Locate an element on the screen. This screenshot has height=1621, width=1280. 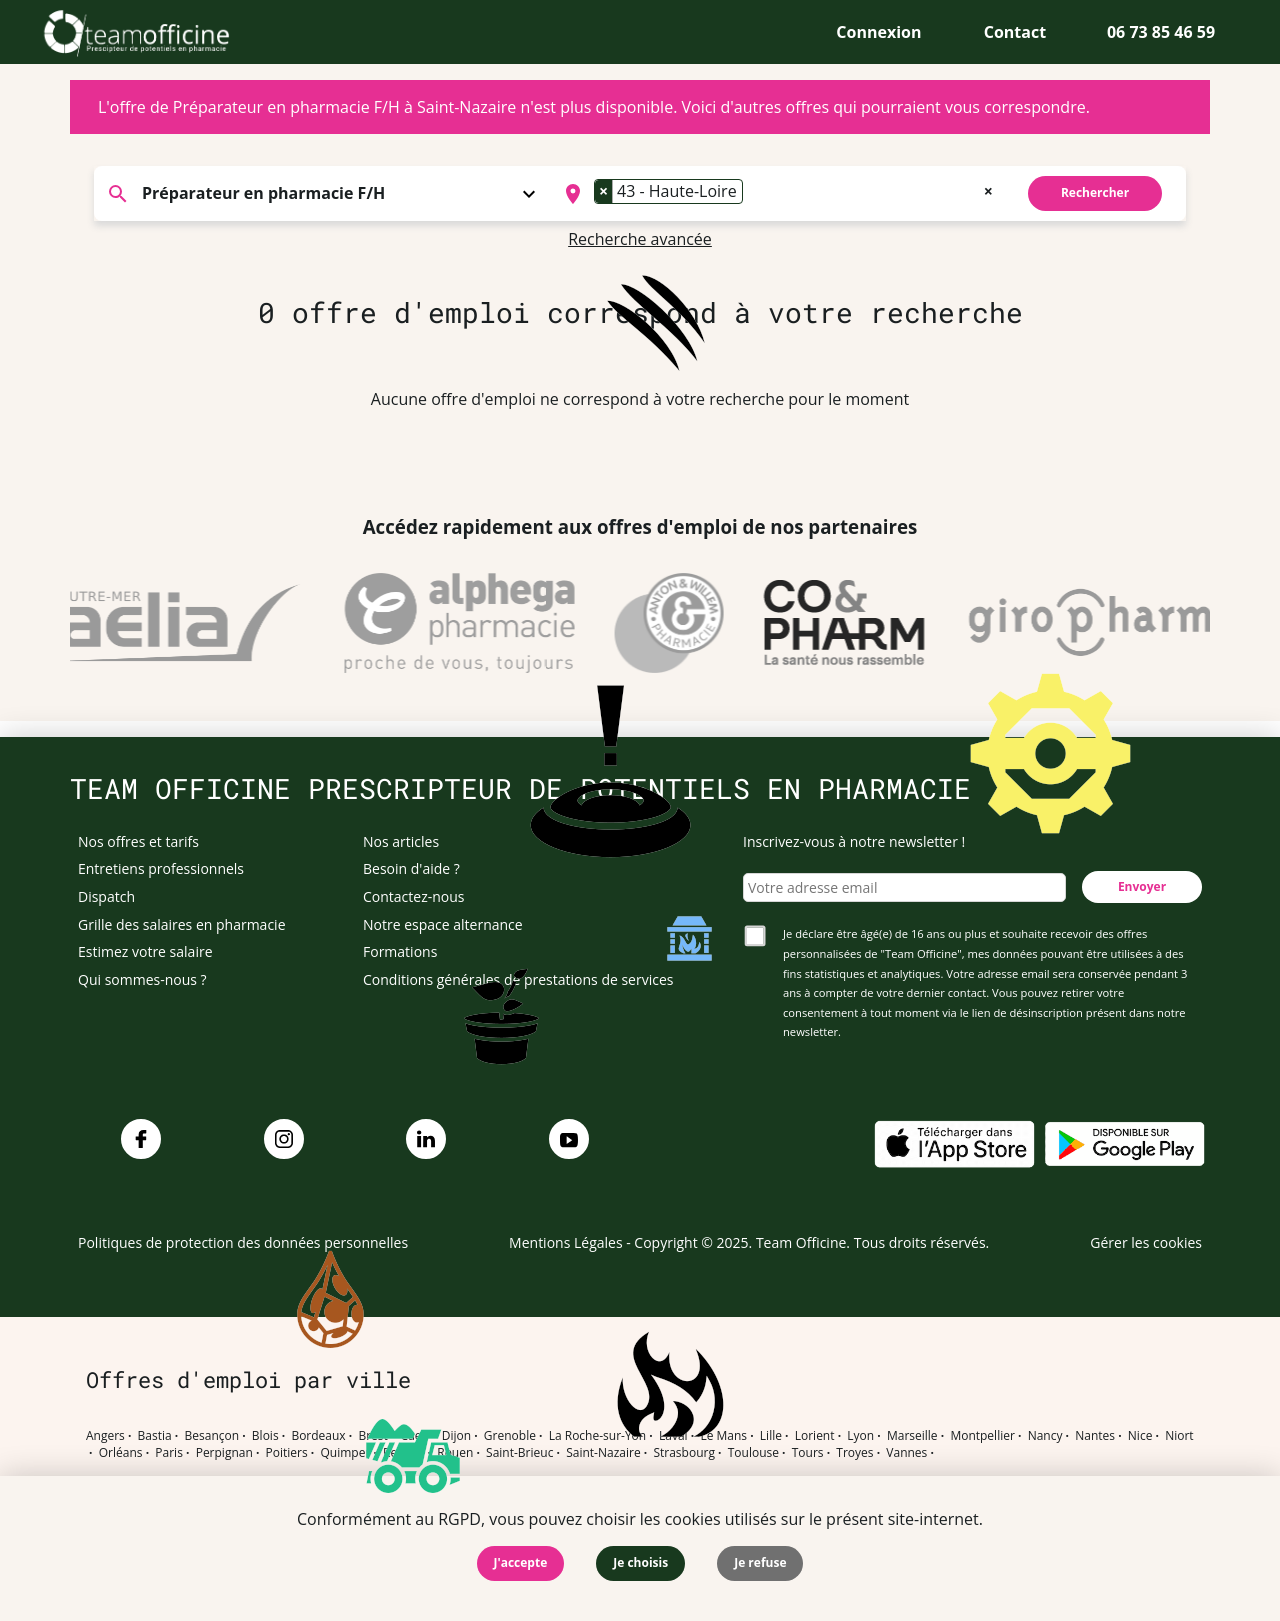
indicates damage or attack action in a game is located at coordinates (656, 323).